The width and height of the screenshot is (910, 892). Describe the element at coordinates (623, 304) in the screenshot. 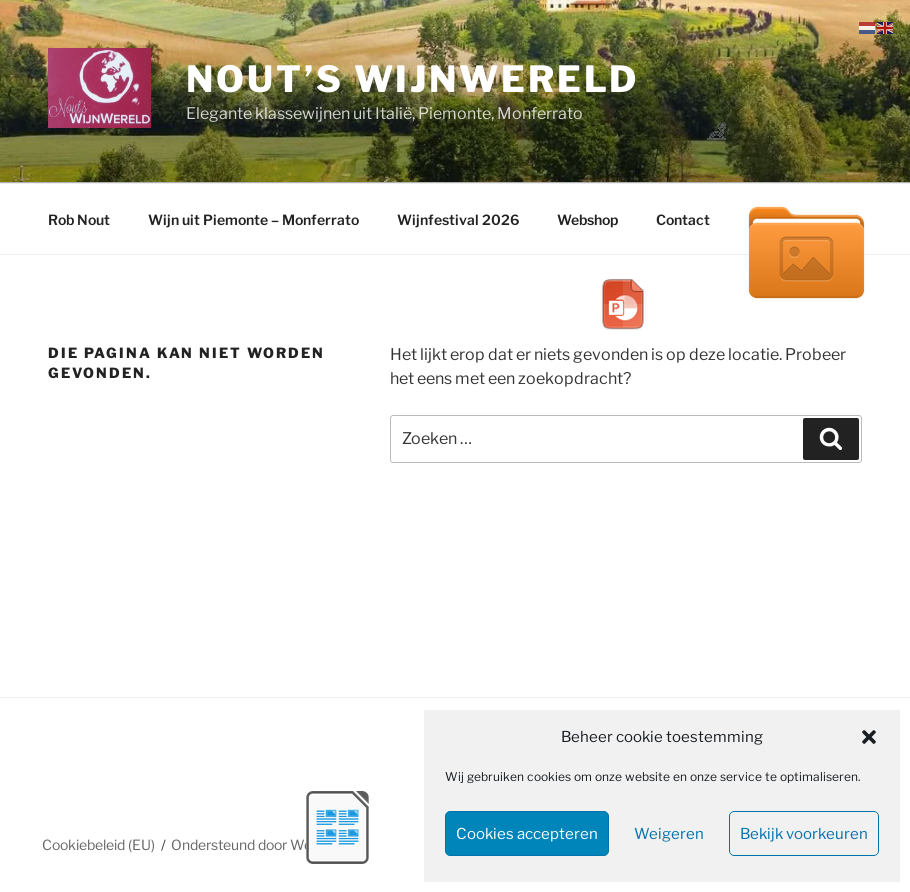

I see `powerpoint slideshow file` at that location.